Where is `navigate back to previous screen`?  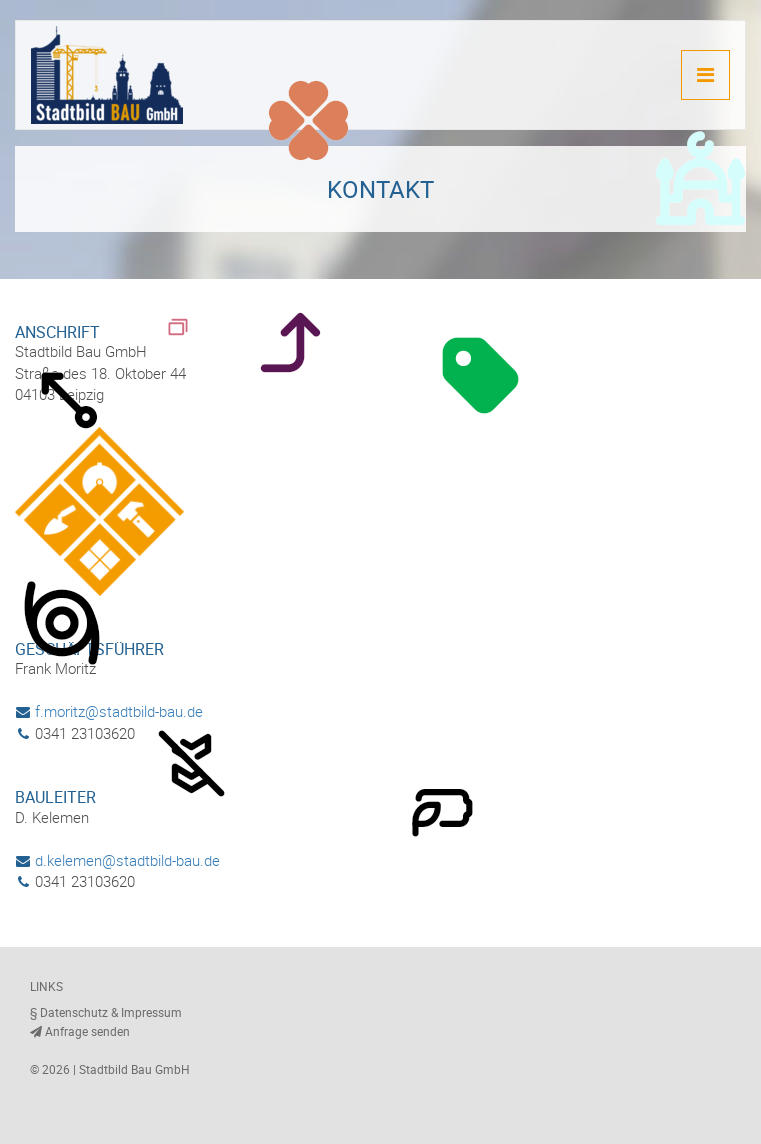
navigate back to previous screen is located at coordinates (67, 398).